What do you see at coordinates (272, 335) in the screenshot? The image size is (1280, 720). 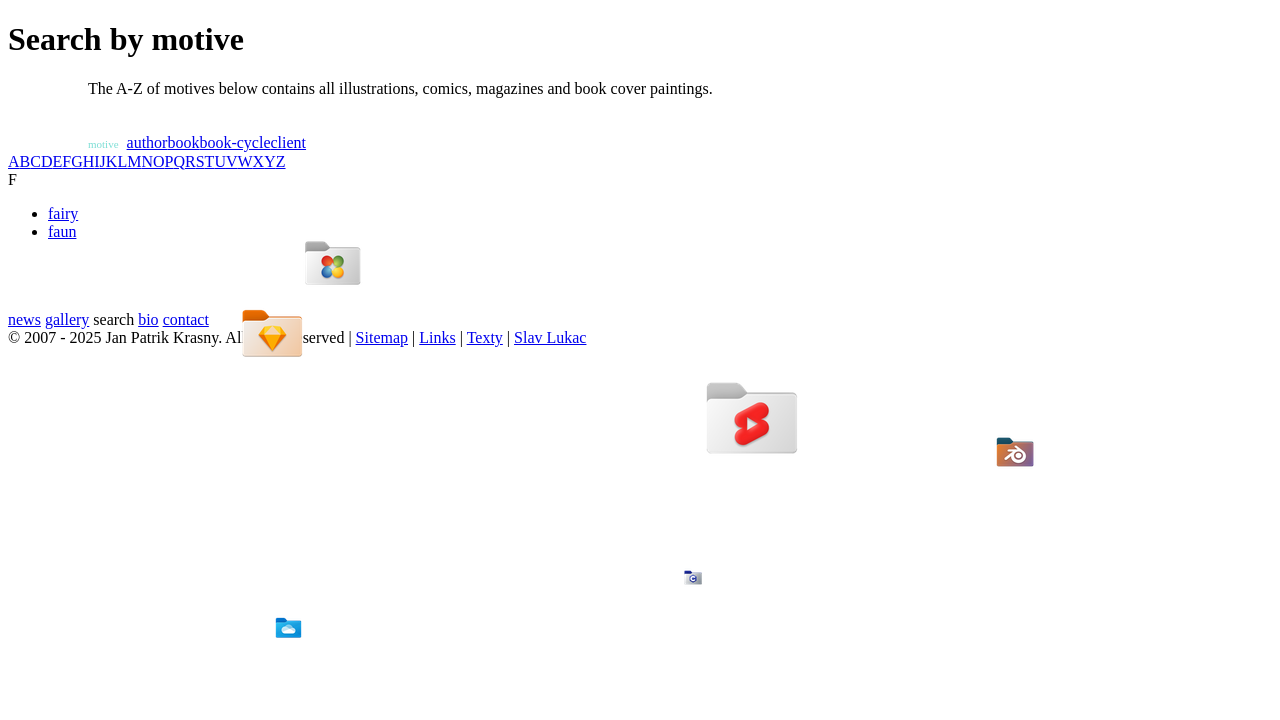 I see `open folder containing Sketch design files` at bounding box center [272, 335].